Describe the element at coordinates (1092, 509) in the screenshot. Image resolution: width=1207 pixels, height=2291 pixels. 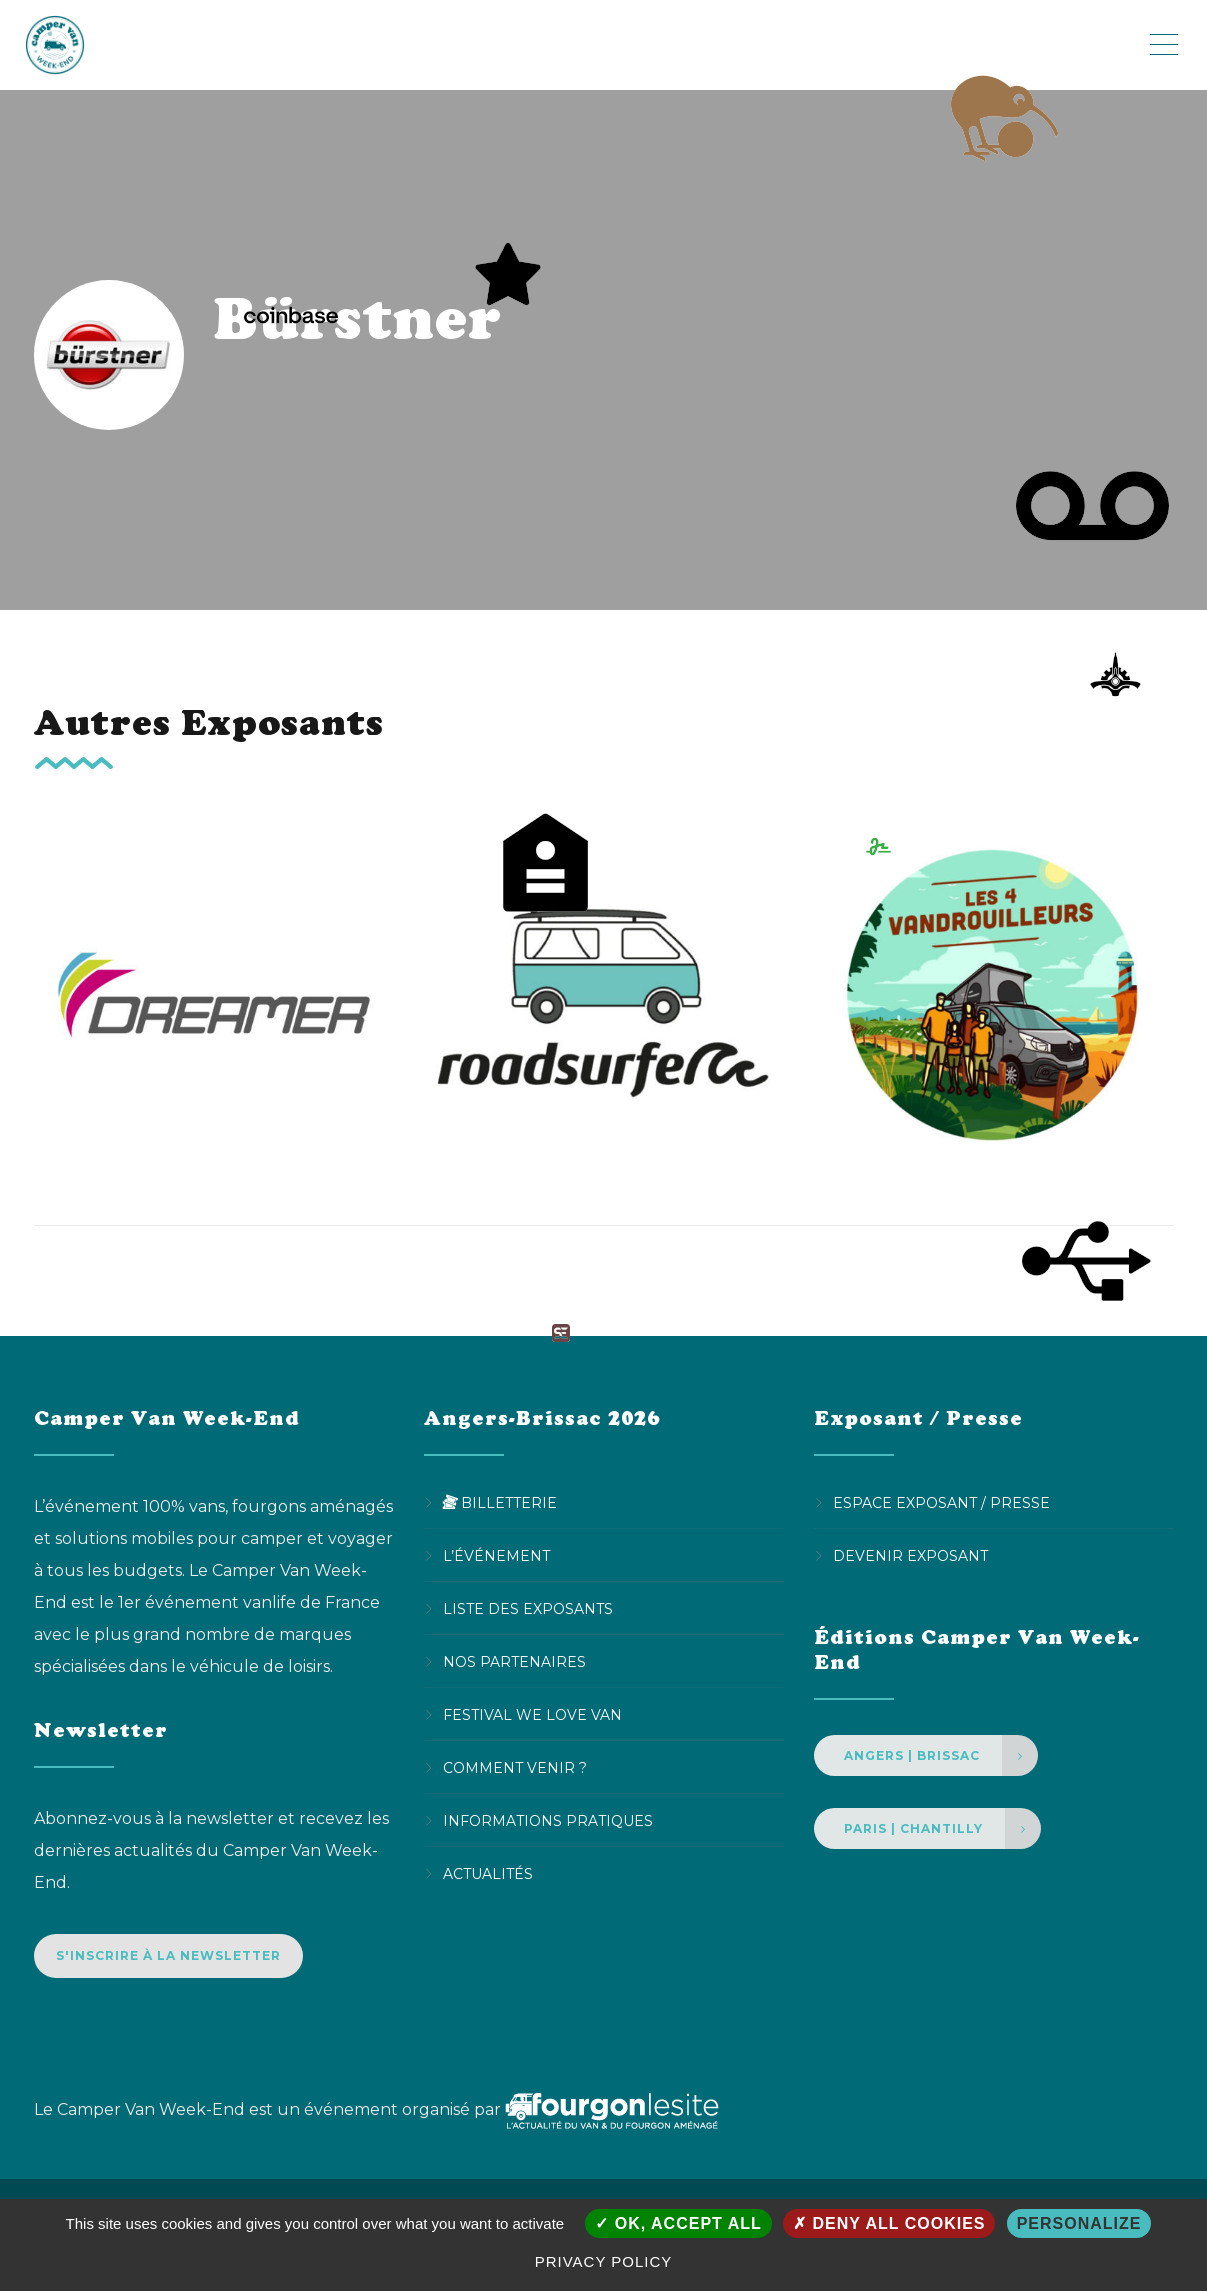
I see `access your voicemail messages` at that location.